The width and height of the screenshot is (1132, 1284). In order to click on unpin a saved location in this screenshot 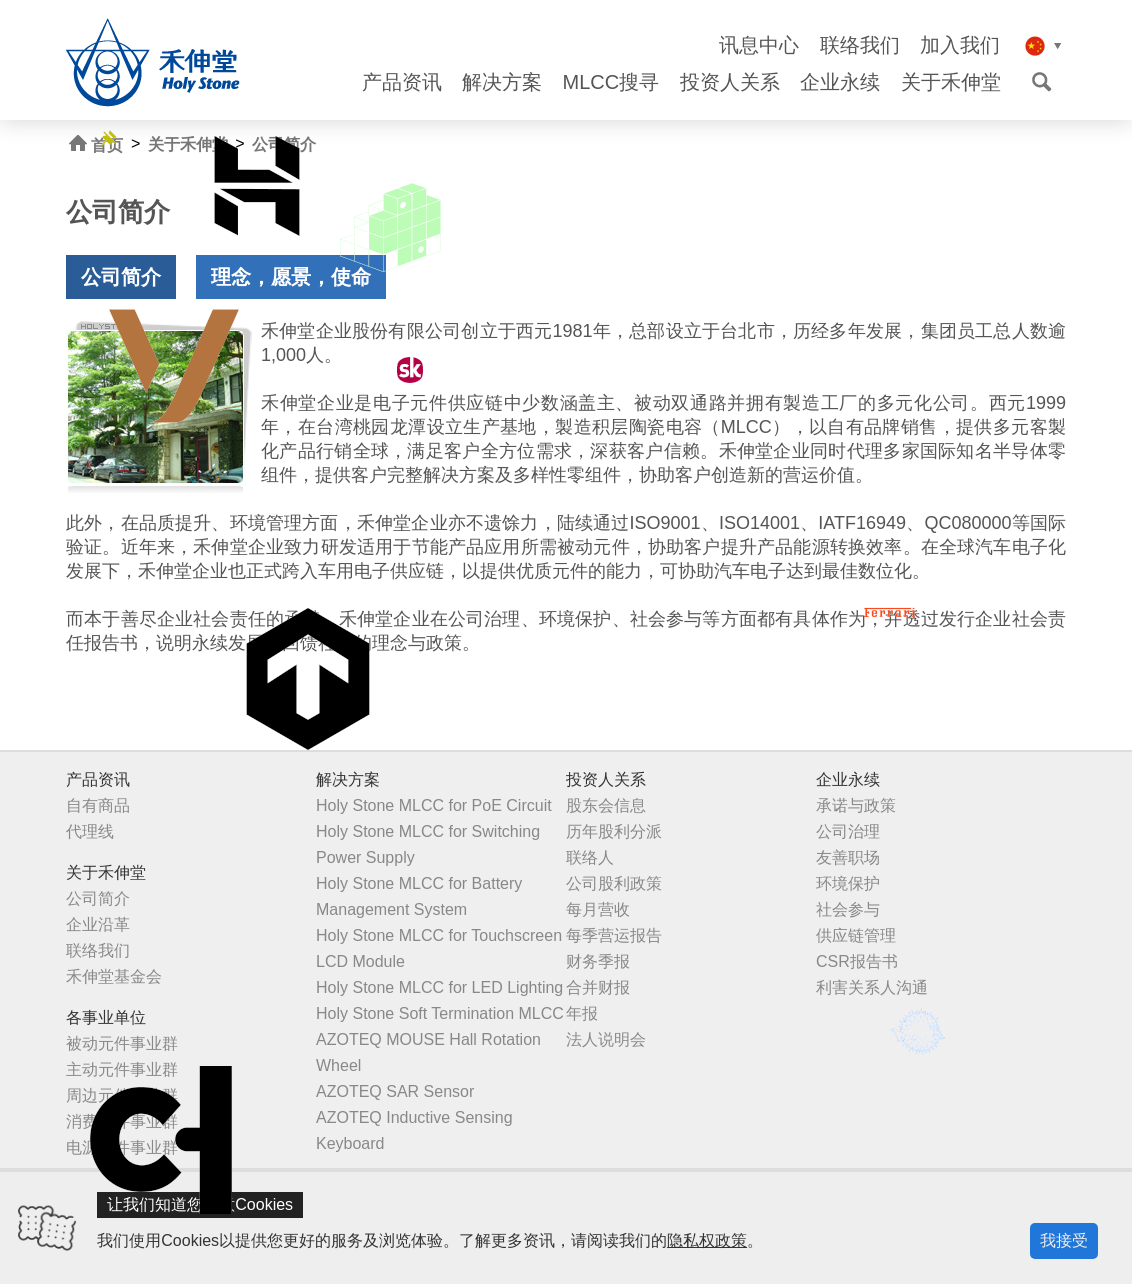, I will do `click(108, 138)`.